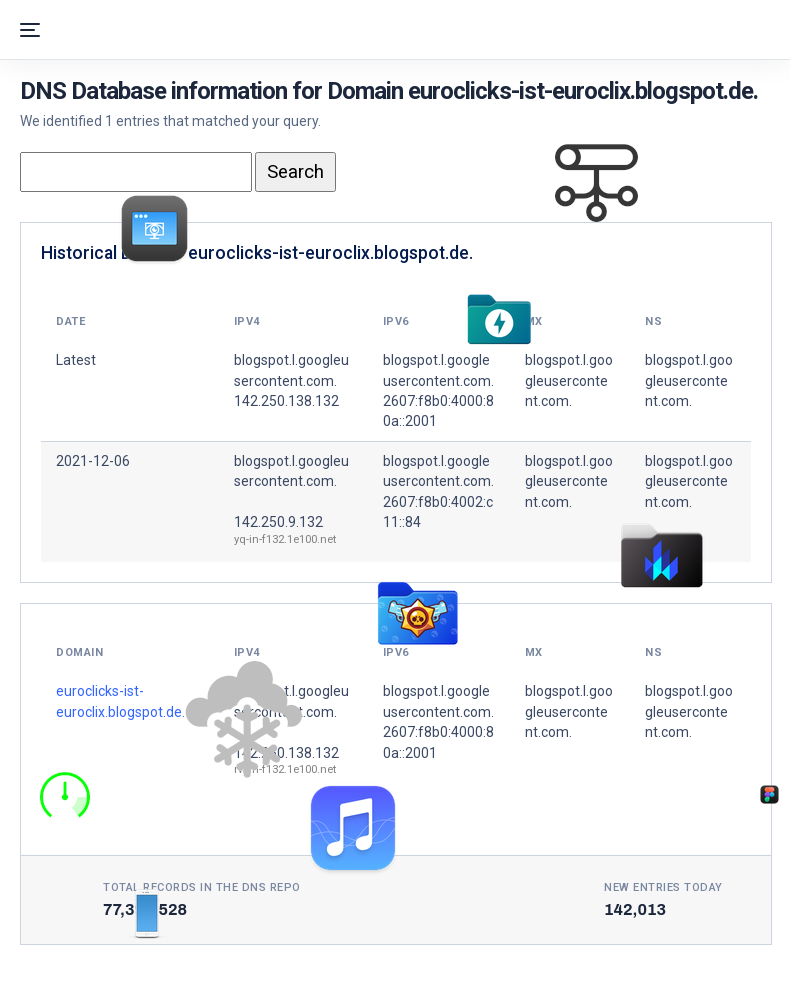  Describe the element at coordinates (154, 228) in the screenshot. I see `open remote desktop or screen sharing preferences` at that location.